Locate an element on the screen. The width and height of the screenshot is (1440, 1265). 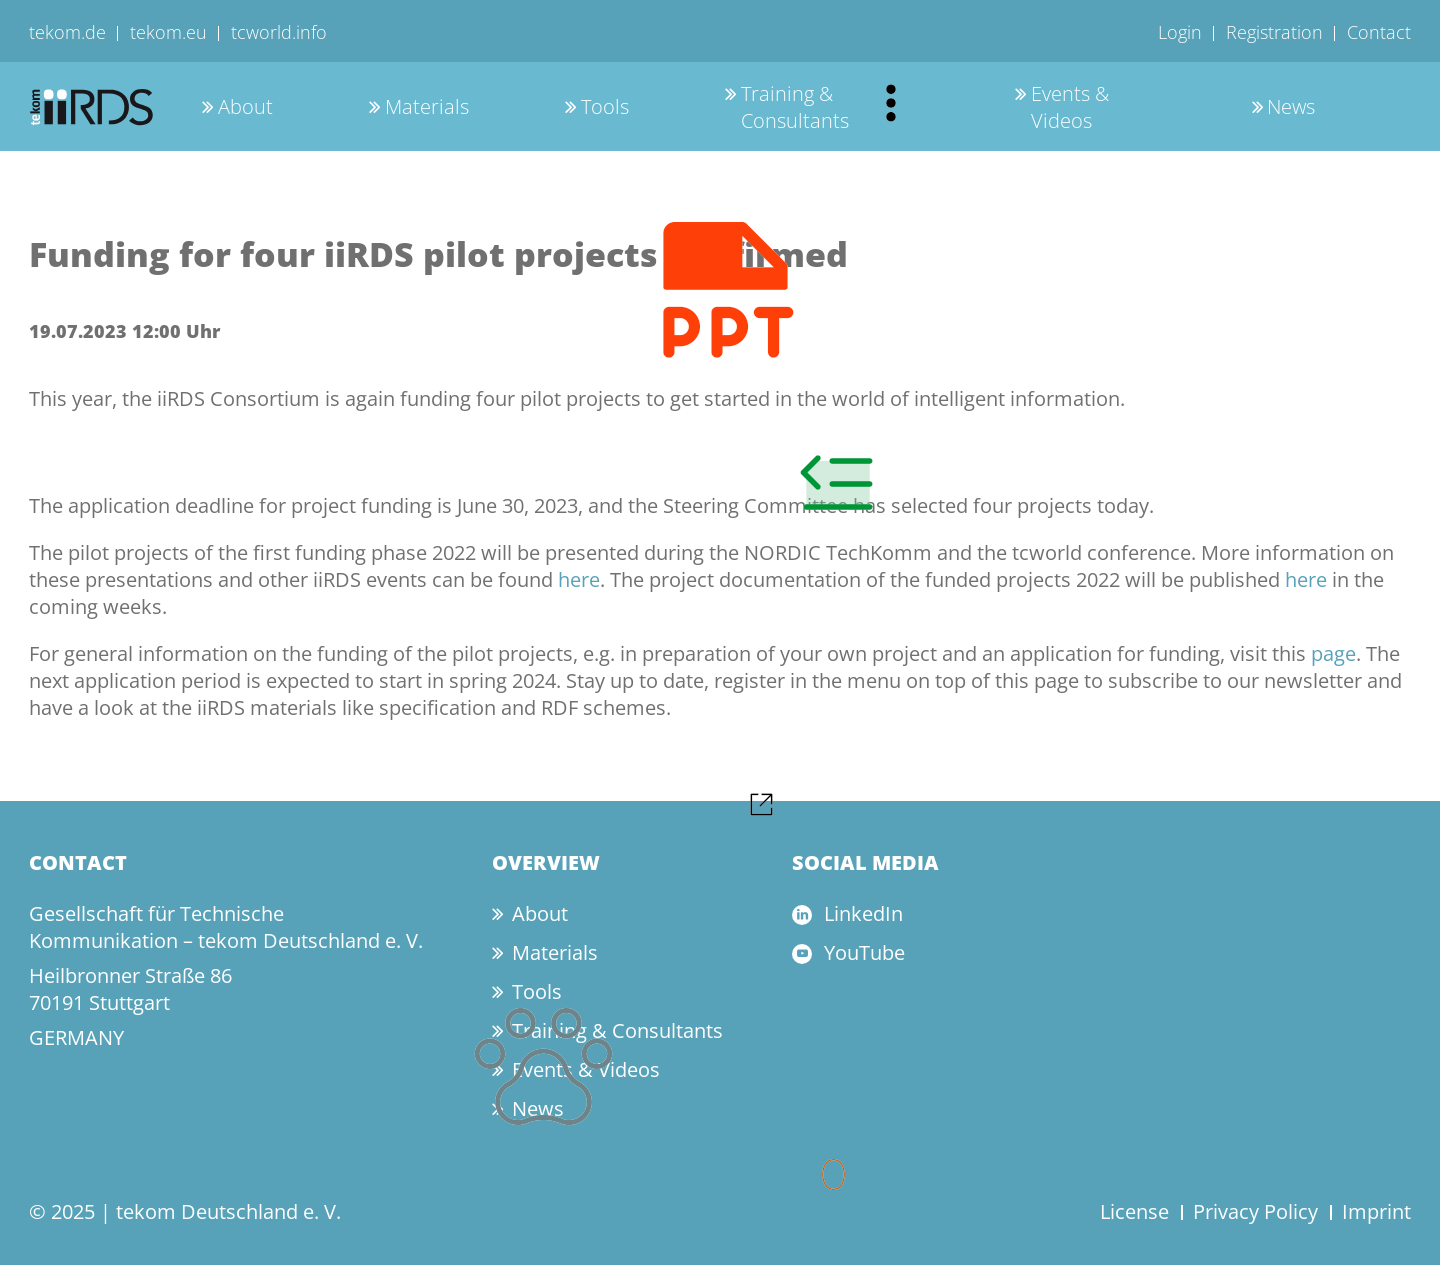
open more options menu is located at coordinates (891, 103).